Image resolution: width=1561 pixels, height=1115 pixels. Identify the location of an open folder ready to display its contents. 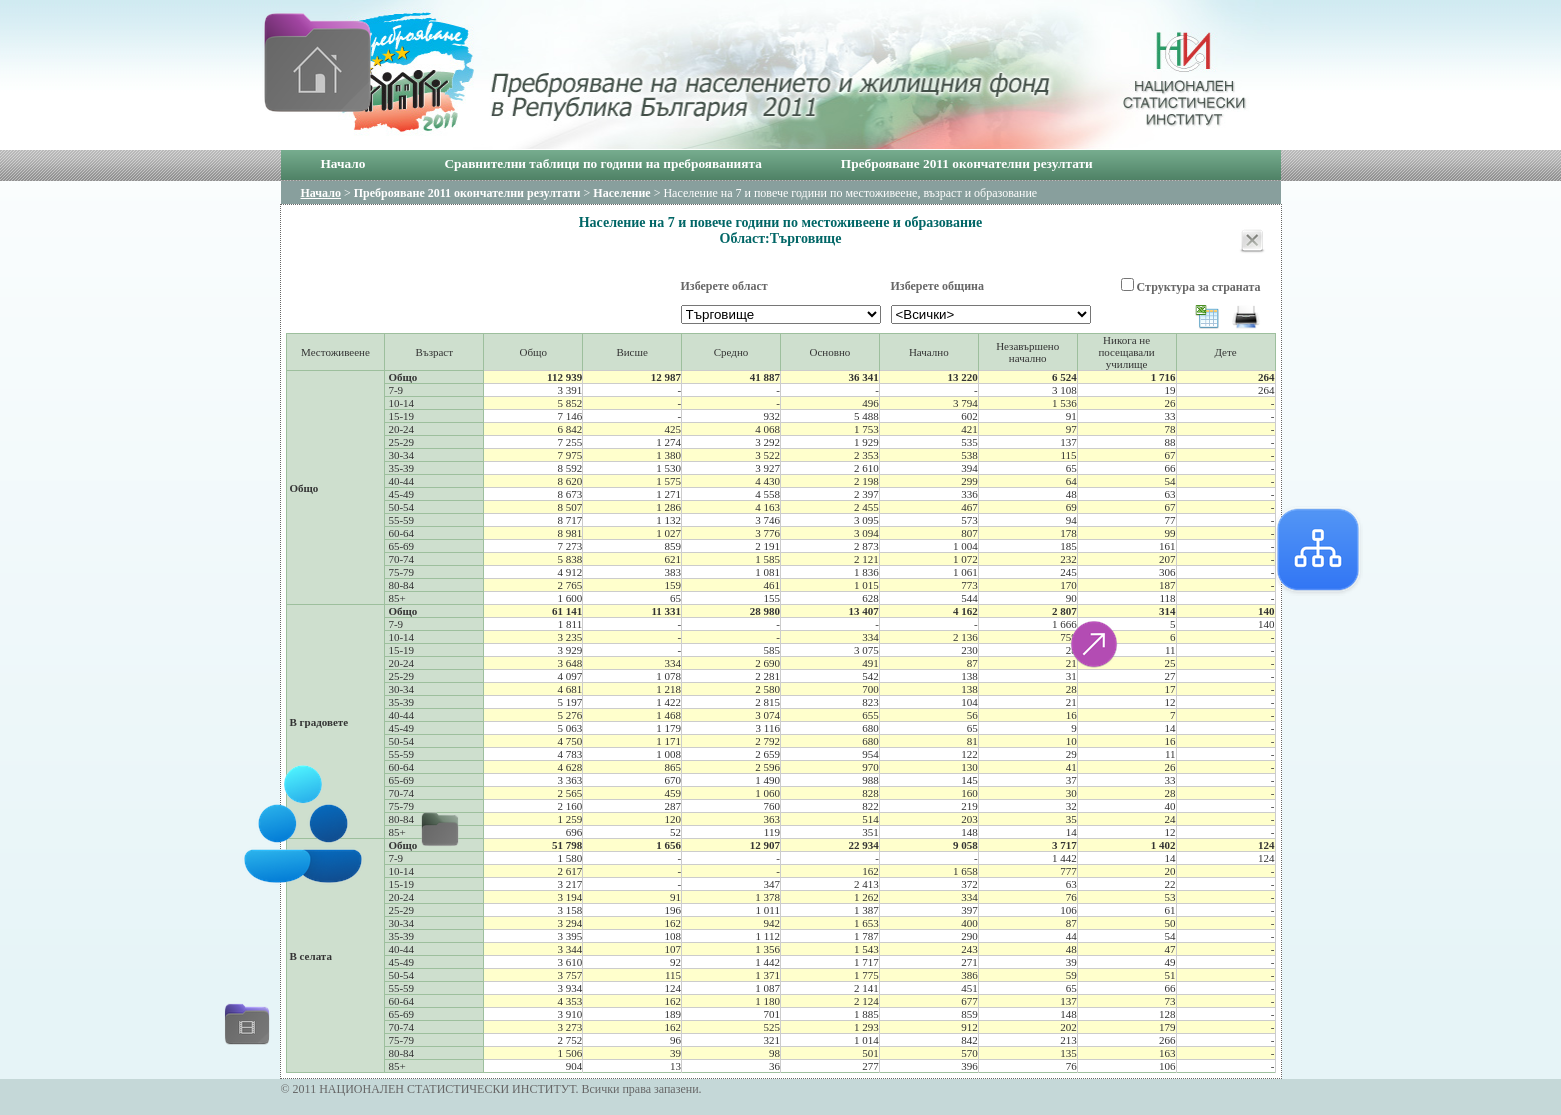
(440, 829).